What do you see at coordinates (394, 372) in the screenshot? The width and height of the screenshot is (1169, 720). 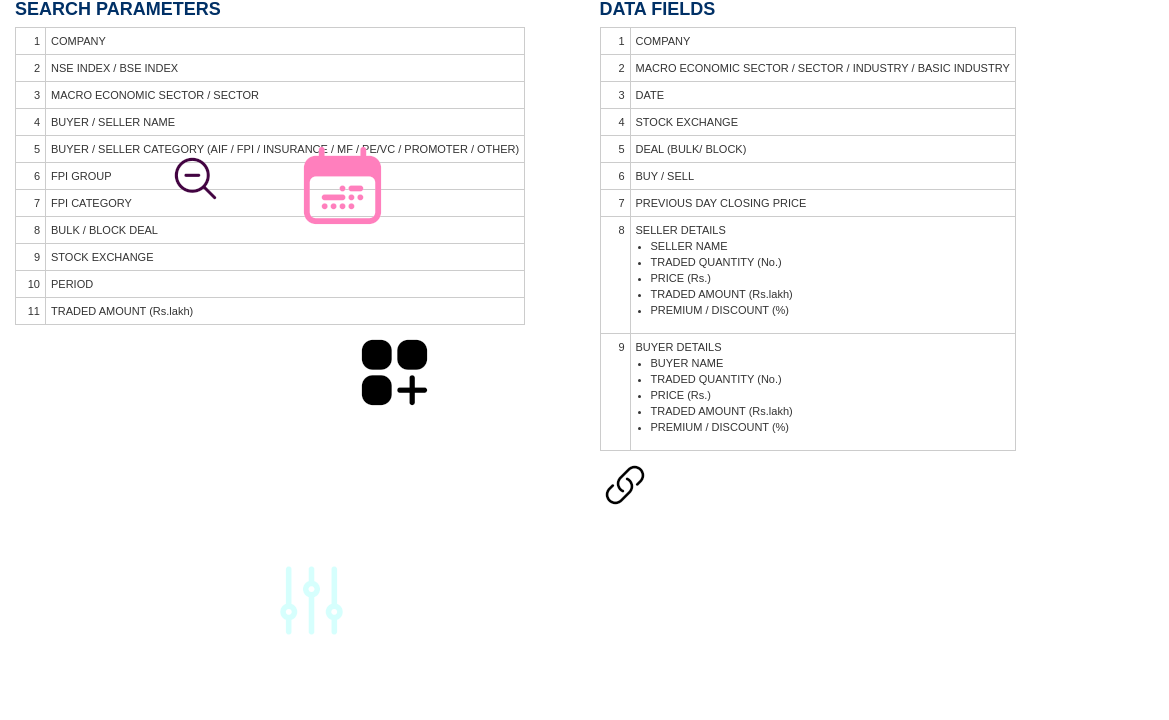 I see `add a new widget or module` at bounding box center [394, 372].